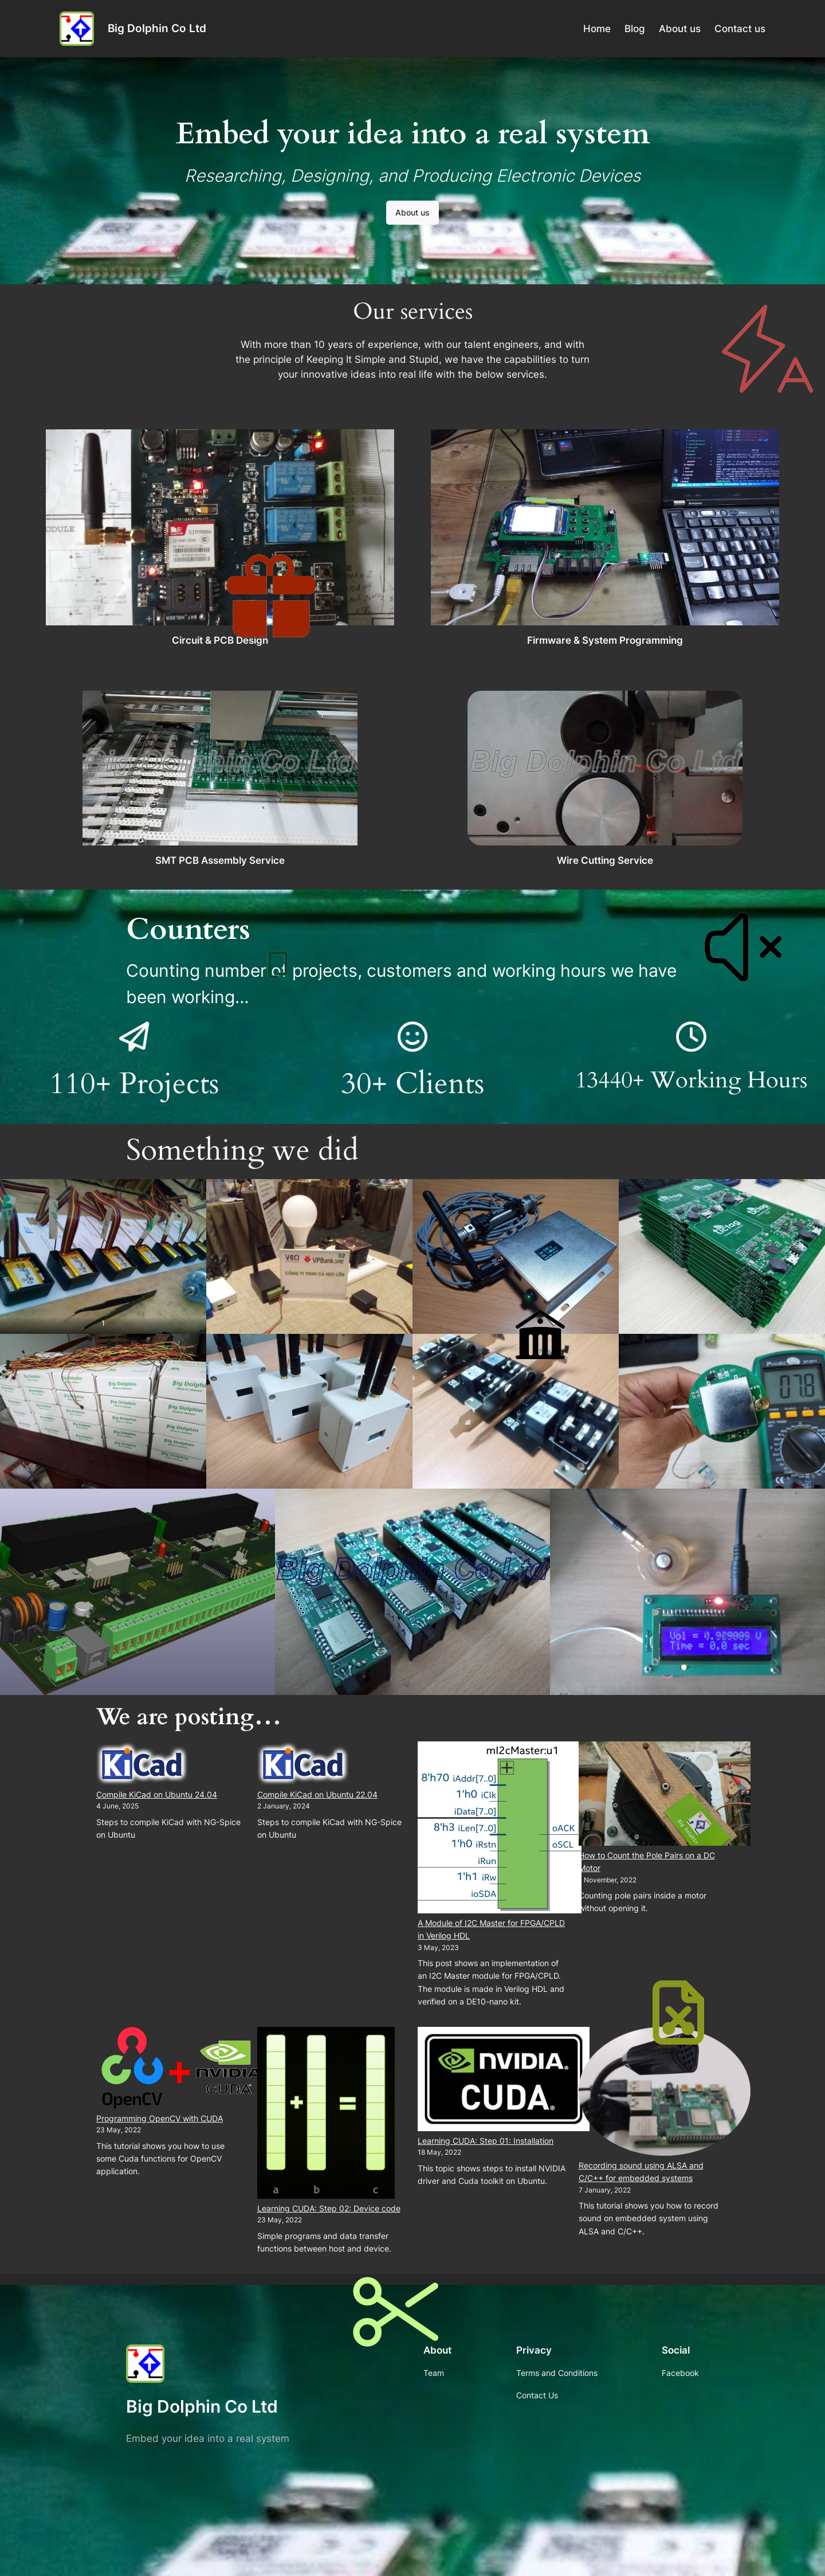 The height and width of the screenshot is (2576, 825). Describe the element at coordinates (271, 596) in the screenshot. I see `access gifts or rewards` at that location.